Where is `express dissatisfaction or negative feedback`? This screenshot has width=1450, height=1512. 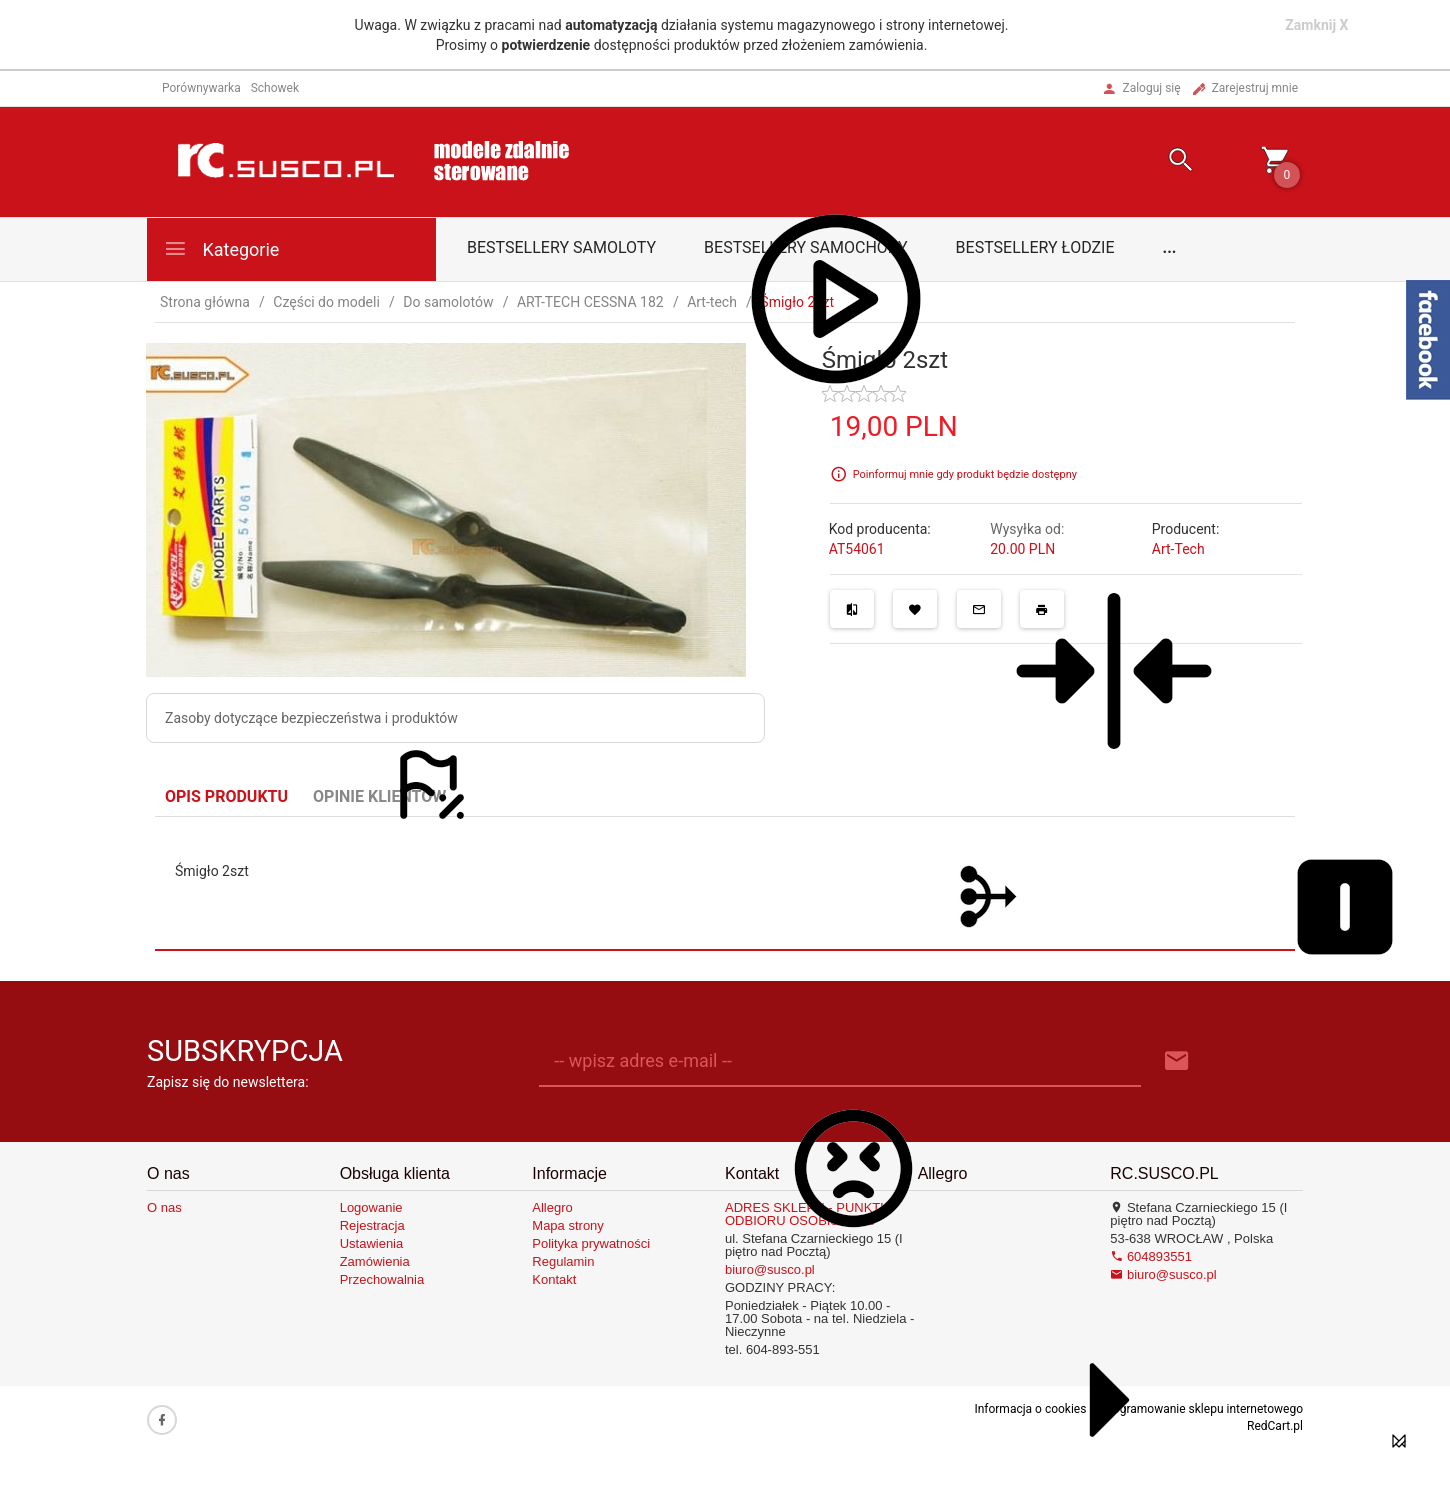 express dissatisfaction or negative feedback is located at coordinates (853, 1168).